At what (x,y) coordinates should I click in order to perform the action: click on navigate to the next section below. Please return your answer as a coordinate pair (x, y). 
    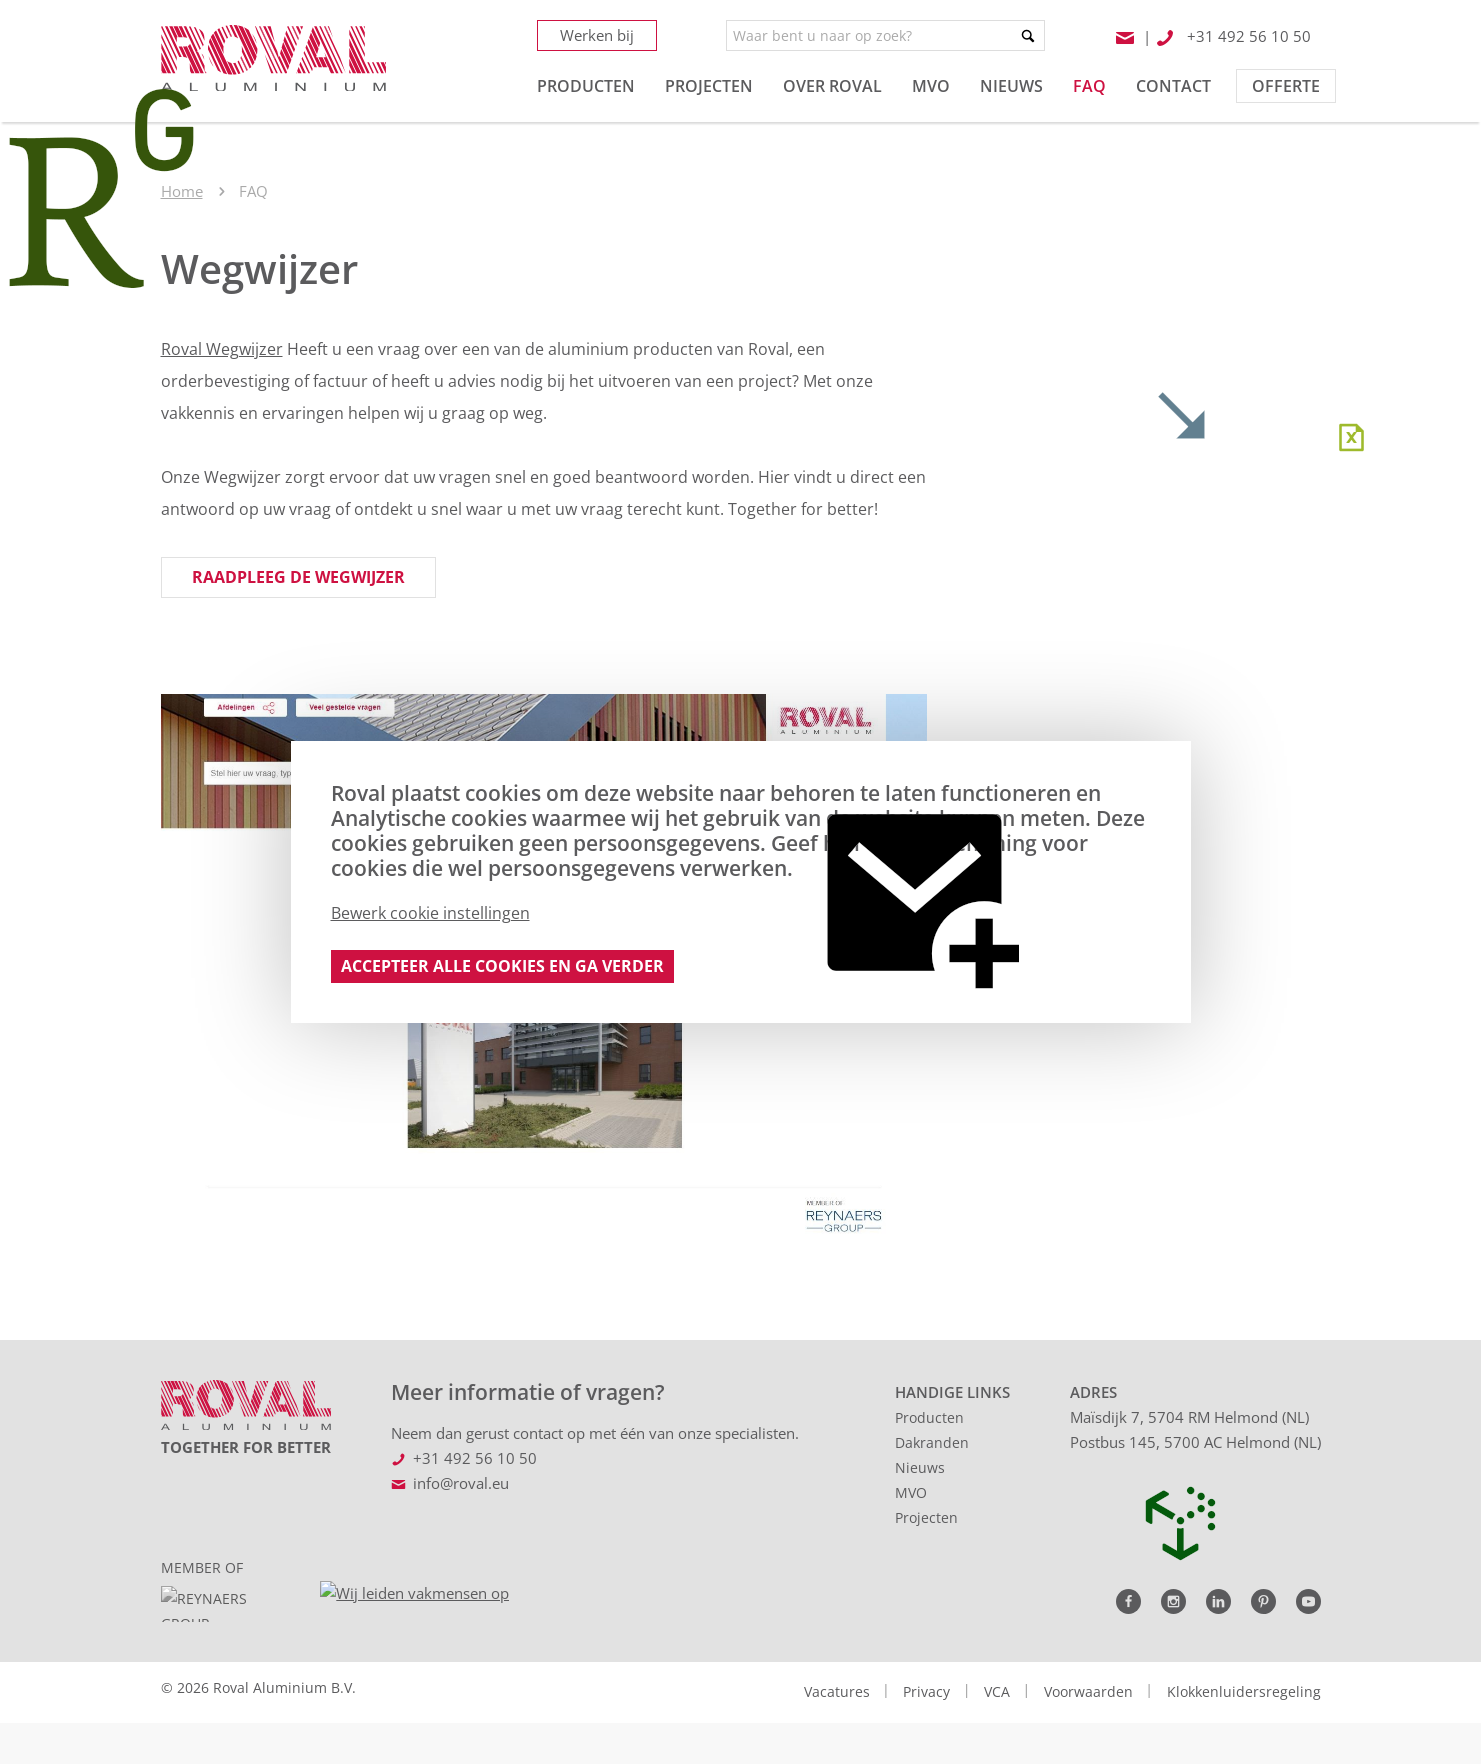
    Looking at the image, I should click on (1182, 416).